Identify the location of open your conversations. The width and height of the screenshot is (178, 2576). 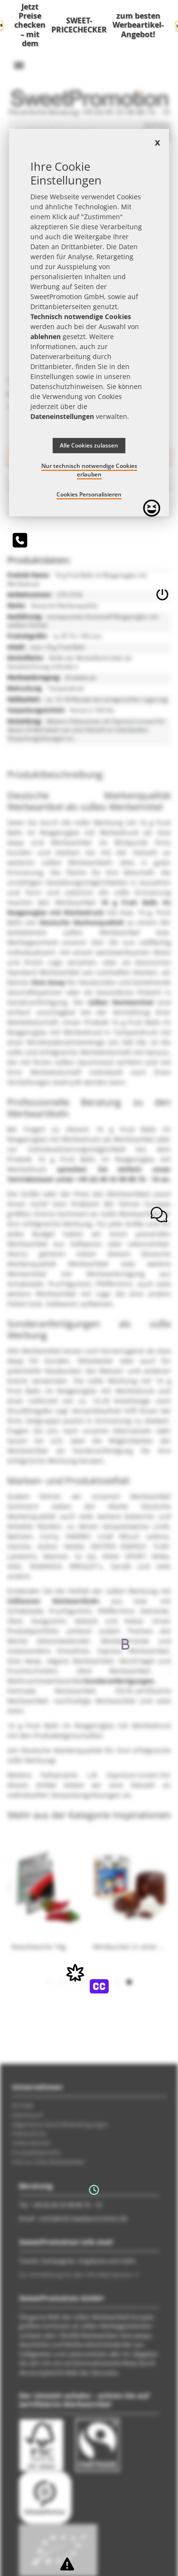
(159, 1215).